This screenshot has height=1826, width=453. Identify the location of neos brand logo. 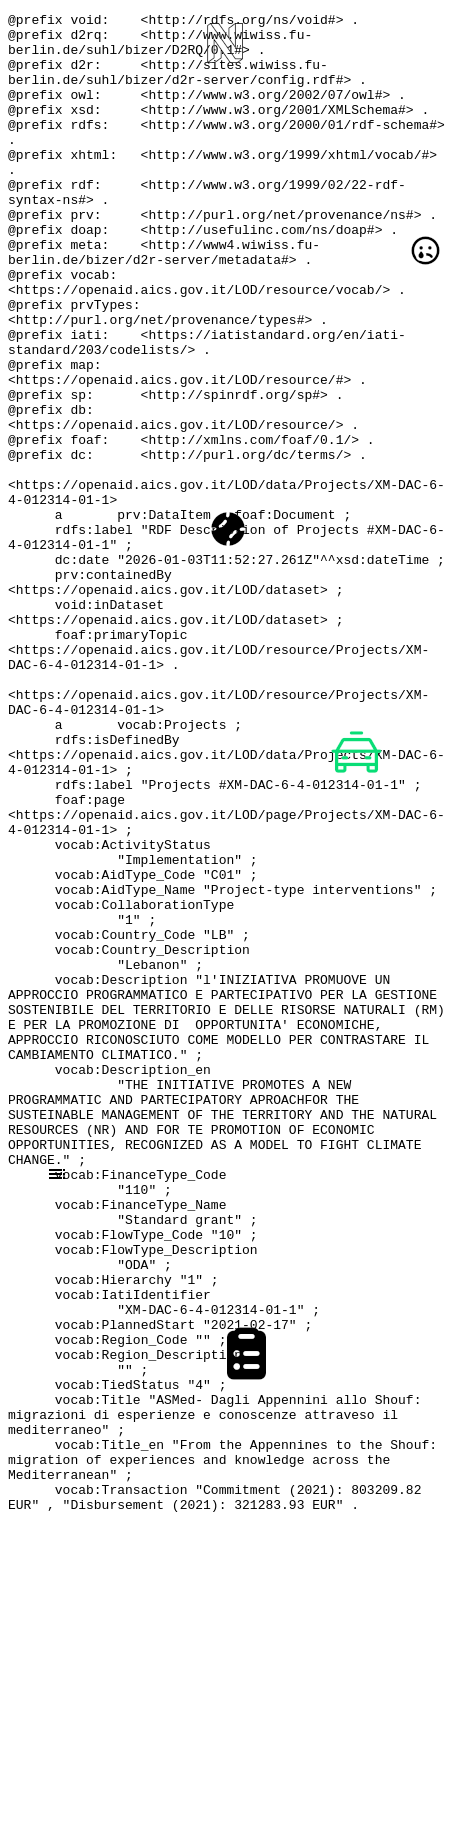
(225, 43).